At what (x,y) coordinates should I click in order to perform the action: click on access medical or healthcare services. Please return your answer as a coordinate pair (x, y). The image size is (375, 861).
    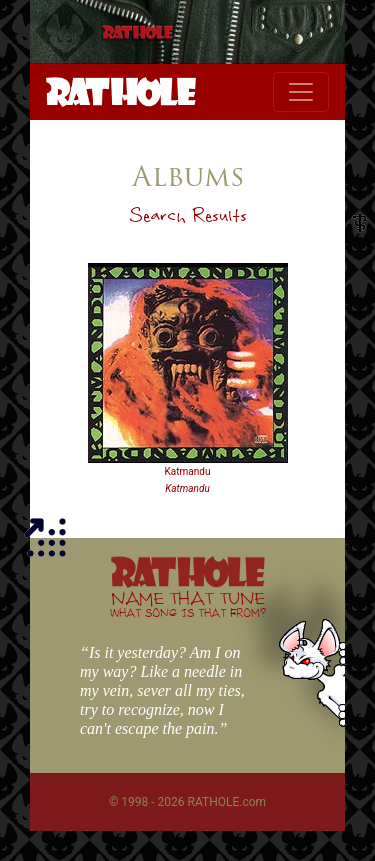
    Looking at the image, I should click on (360, 223).